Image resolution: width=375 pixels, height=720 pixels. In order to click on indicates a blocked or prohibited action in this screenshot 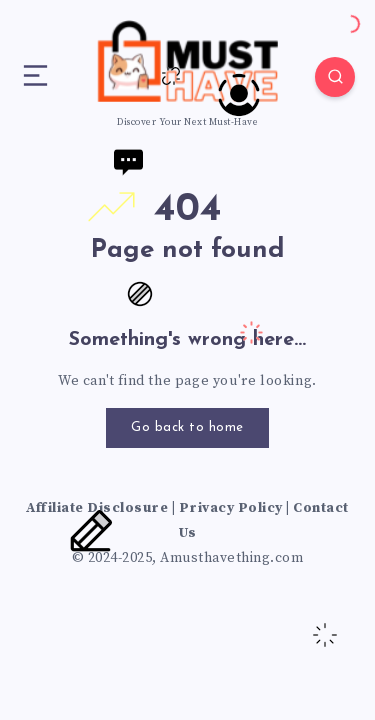, I will do `click(140, 294)`.